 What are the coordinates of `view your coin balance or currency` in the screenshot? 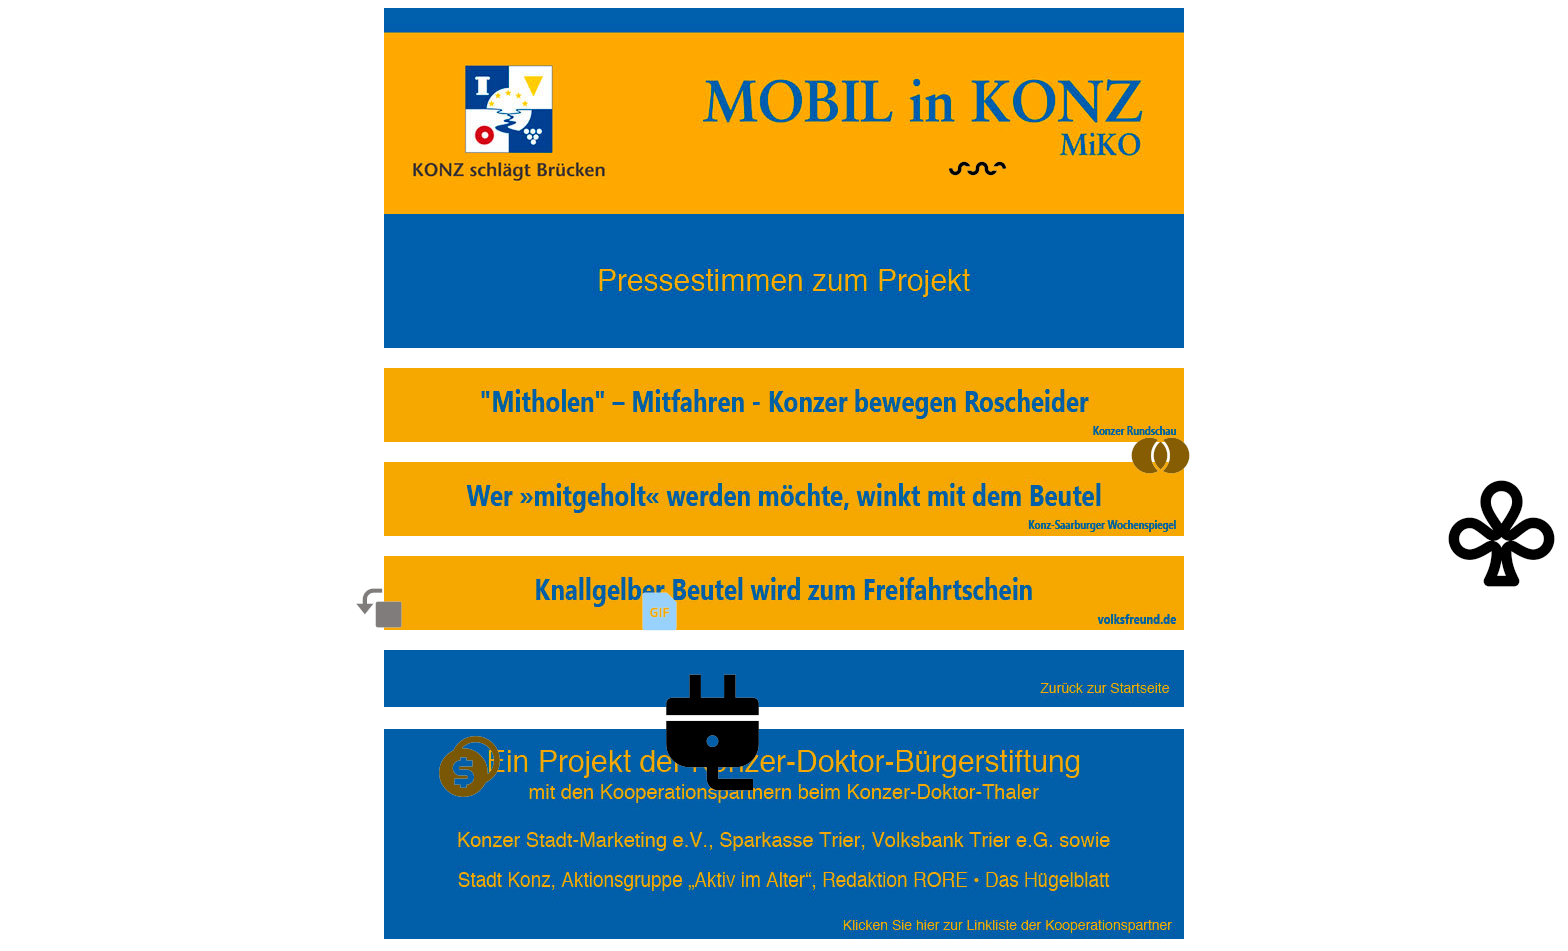 It's located at (469, 766).